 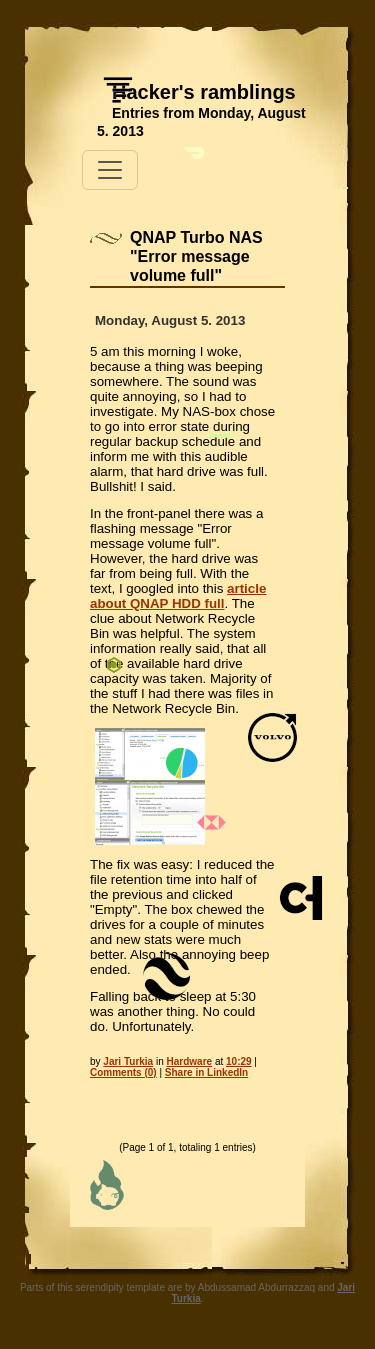 What do you see at coordinates (118, 90) in the screenshot?
I see `indicates tornado or severe weather warning` at bounding box center [118, 90].